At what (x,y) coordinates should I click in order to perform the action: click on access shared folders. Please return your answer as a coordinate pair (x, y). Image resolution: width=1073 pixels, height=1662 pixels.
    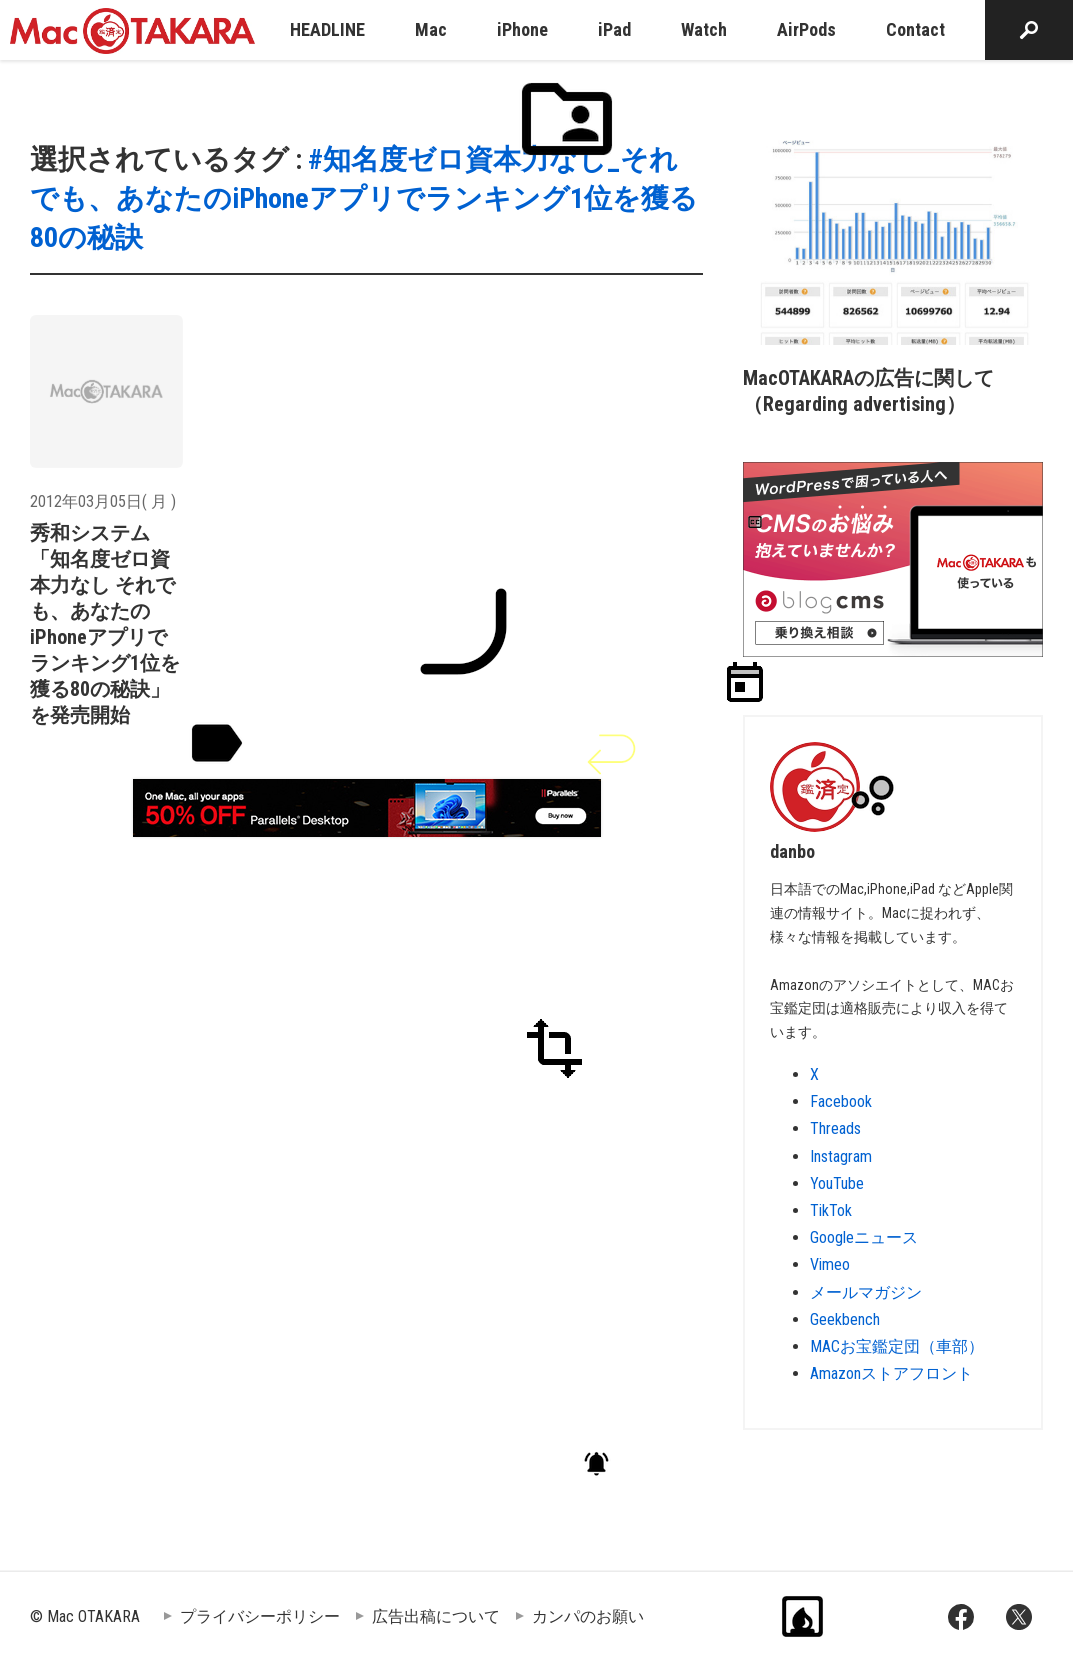
    Looking at the image, I should click on (567, 119).